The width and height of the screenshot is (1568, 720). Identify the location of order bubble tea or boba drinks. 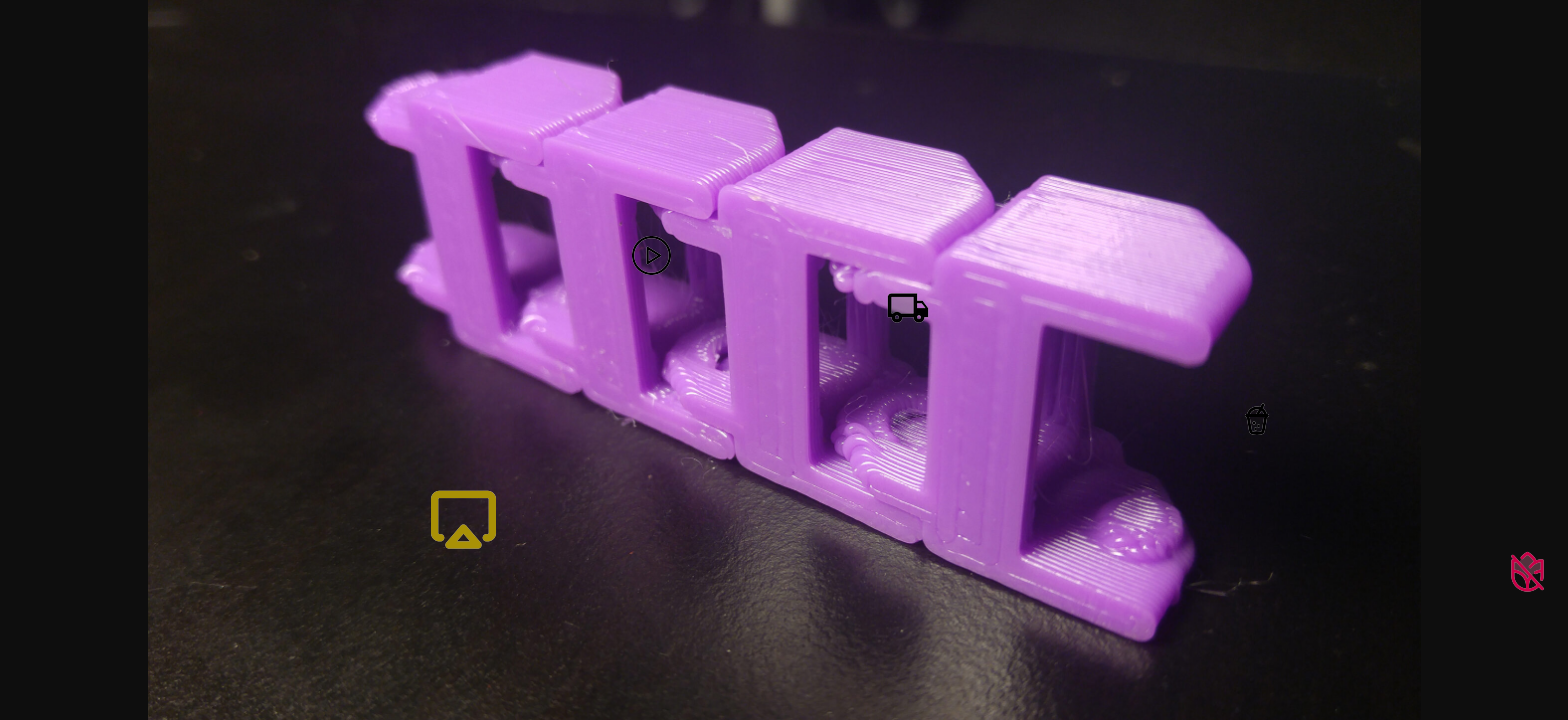
(1257, 420).